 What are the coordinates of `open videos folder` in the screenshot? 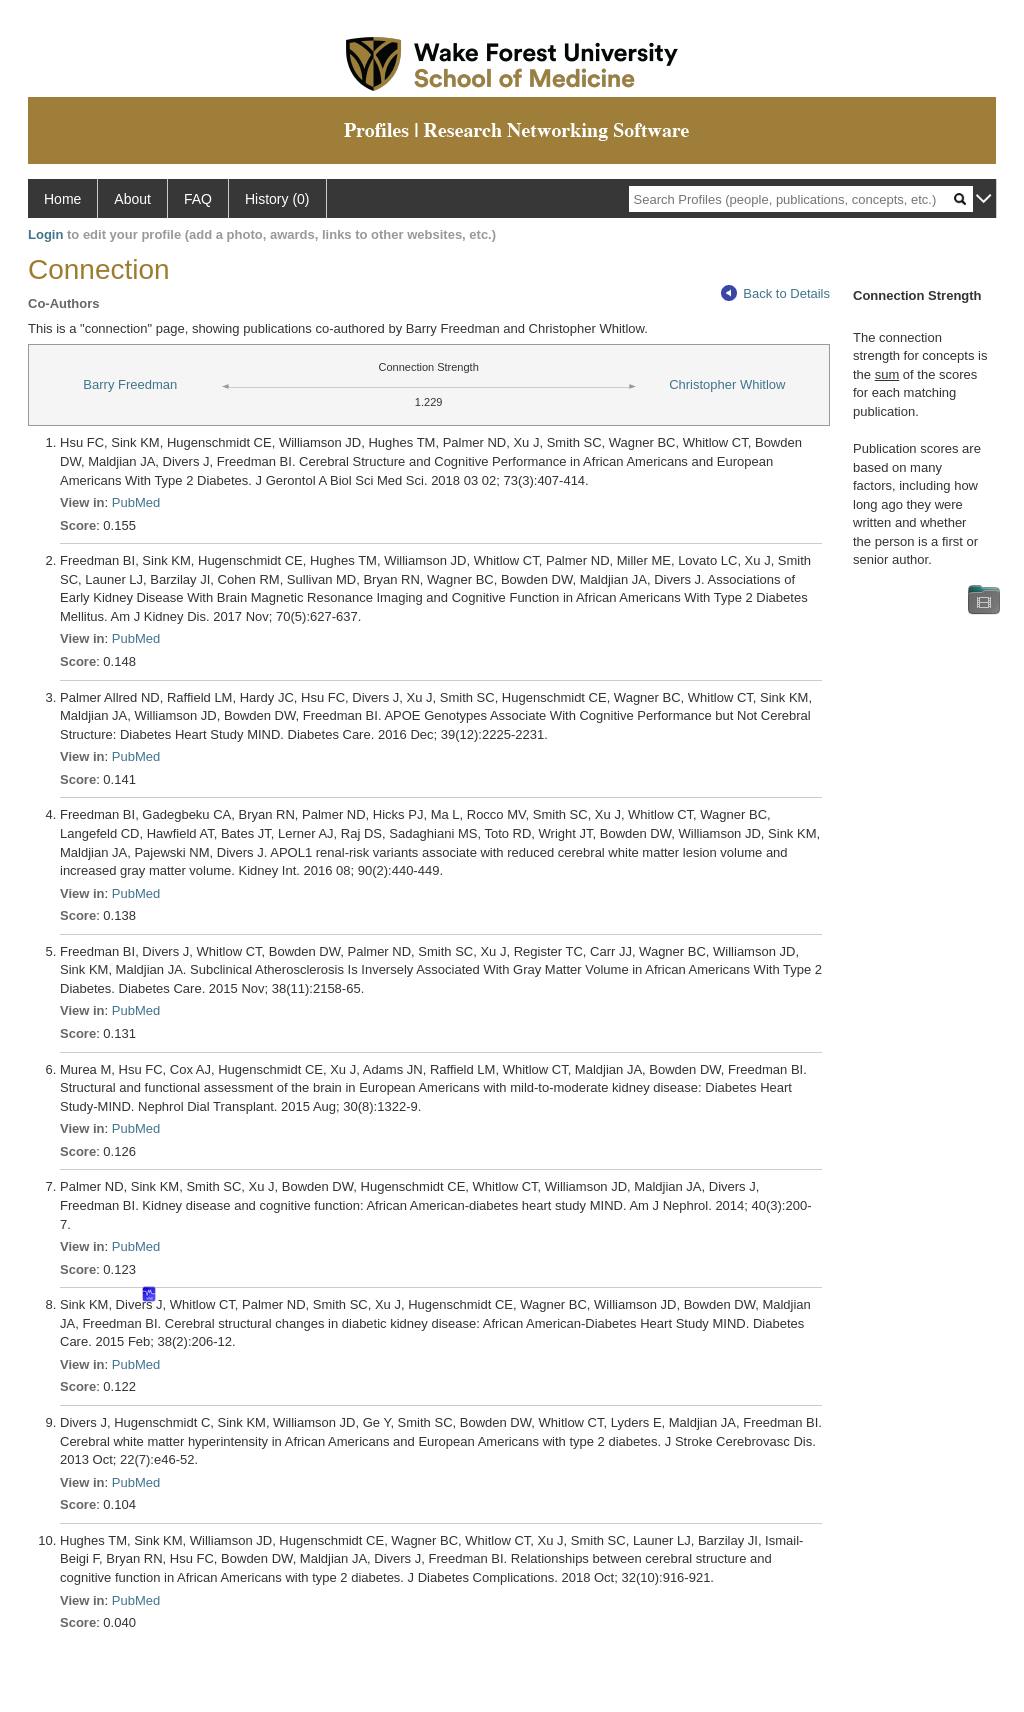 It's located at (984, 599).